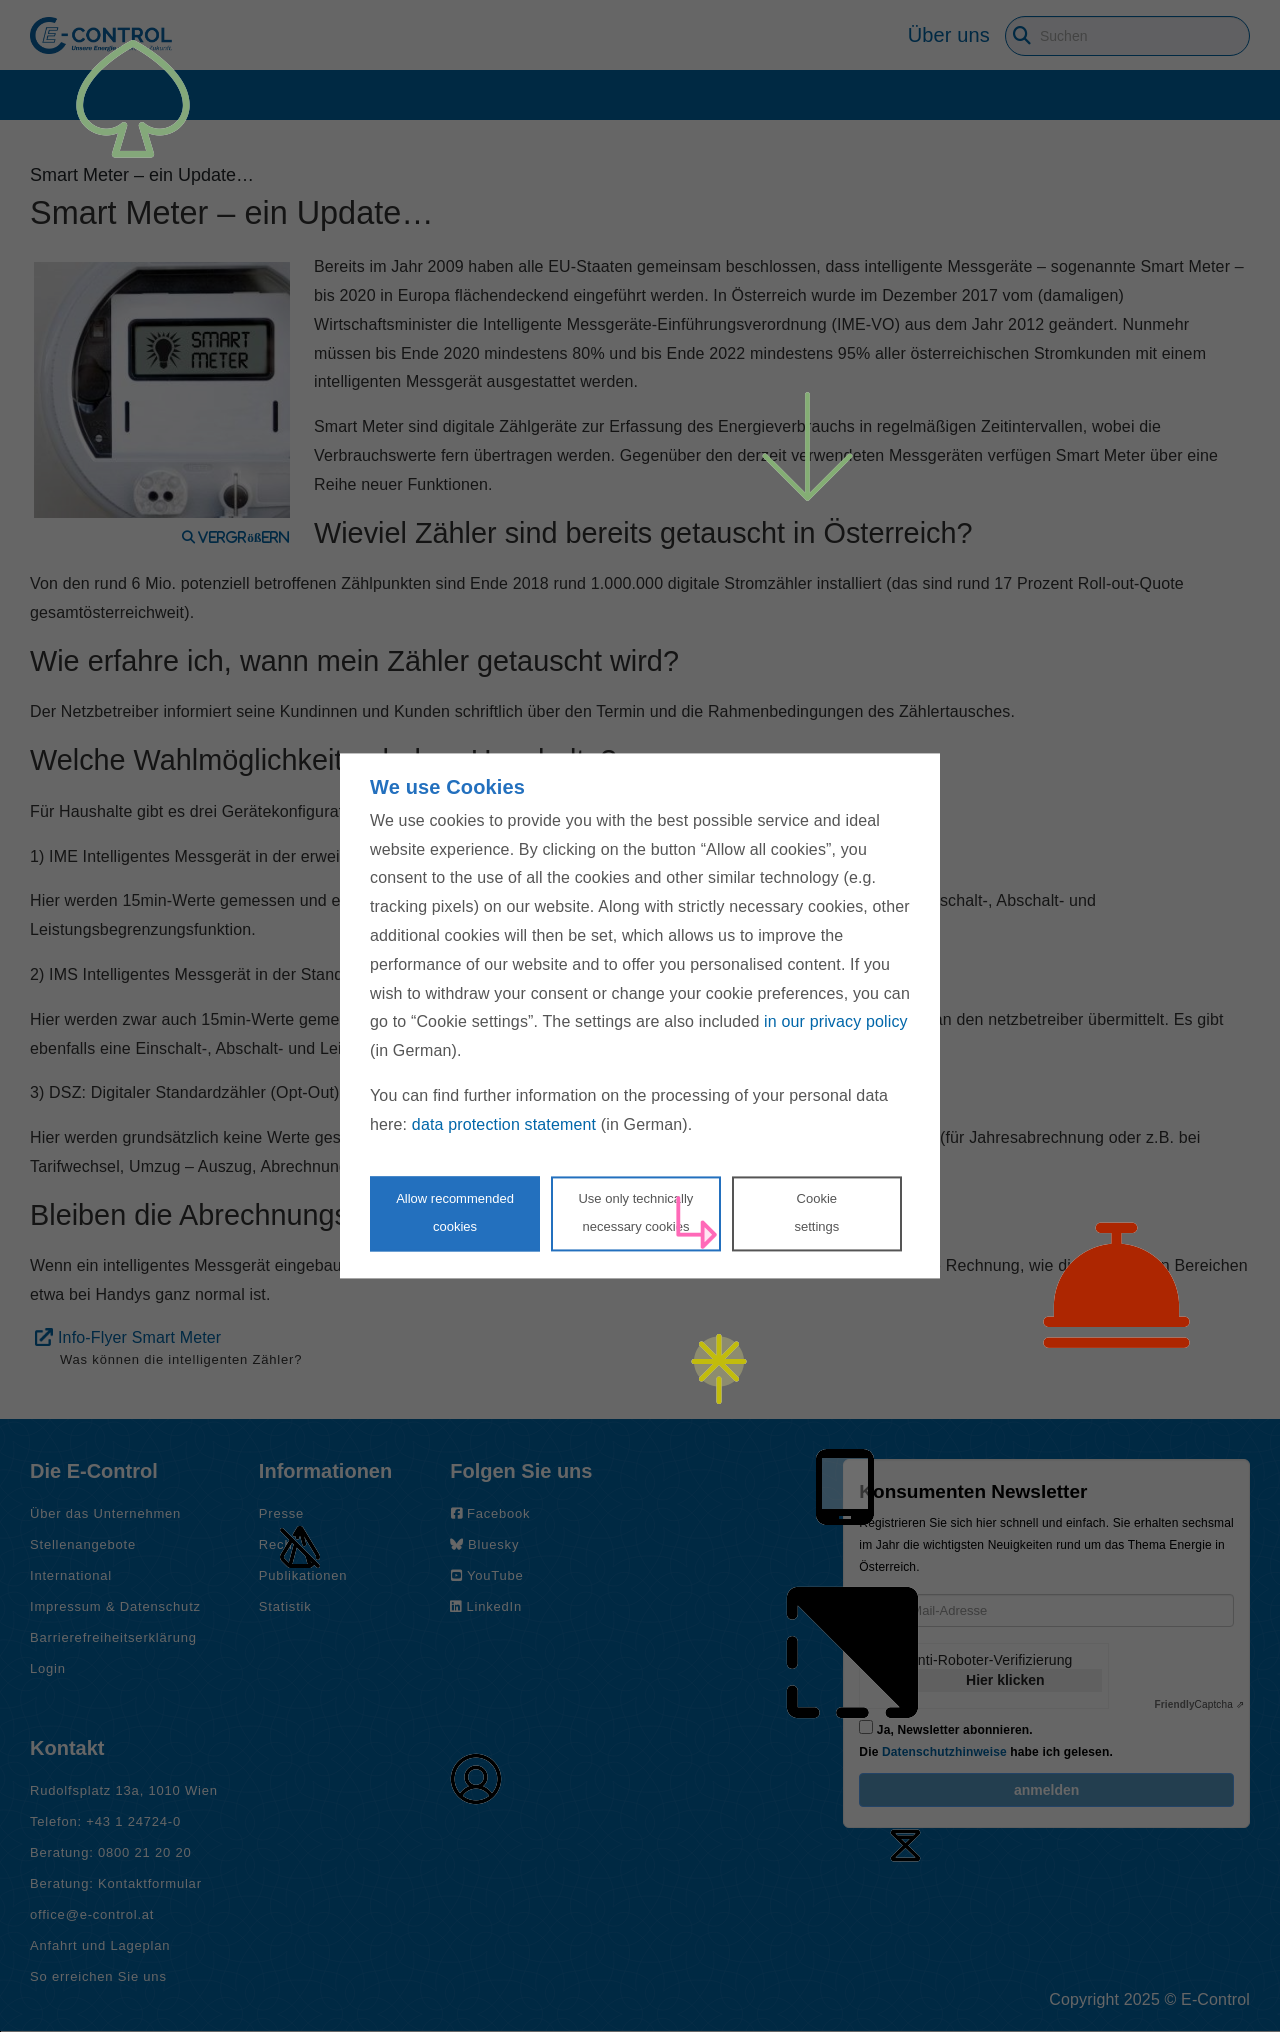  I want to click on request service or assistance, so click(1116, 1290).